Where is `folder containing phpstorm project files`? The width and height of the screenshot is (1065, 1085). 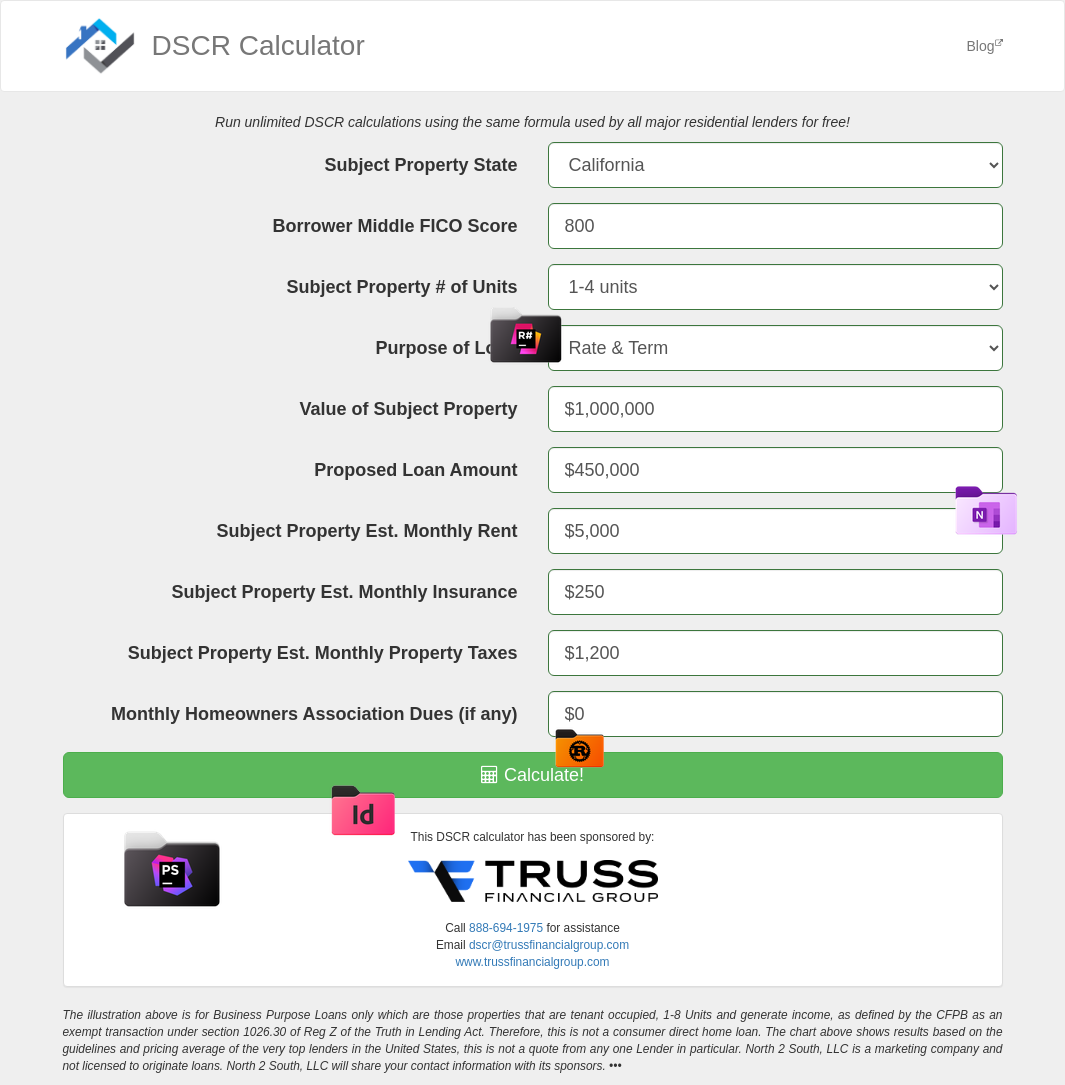 folder containing phpstorm project files is located at coordinates (171, 871).